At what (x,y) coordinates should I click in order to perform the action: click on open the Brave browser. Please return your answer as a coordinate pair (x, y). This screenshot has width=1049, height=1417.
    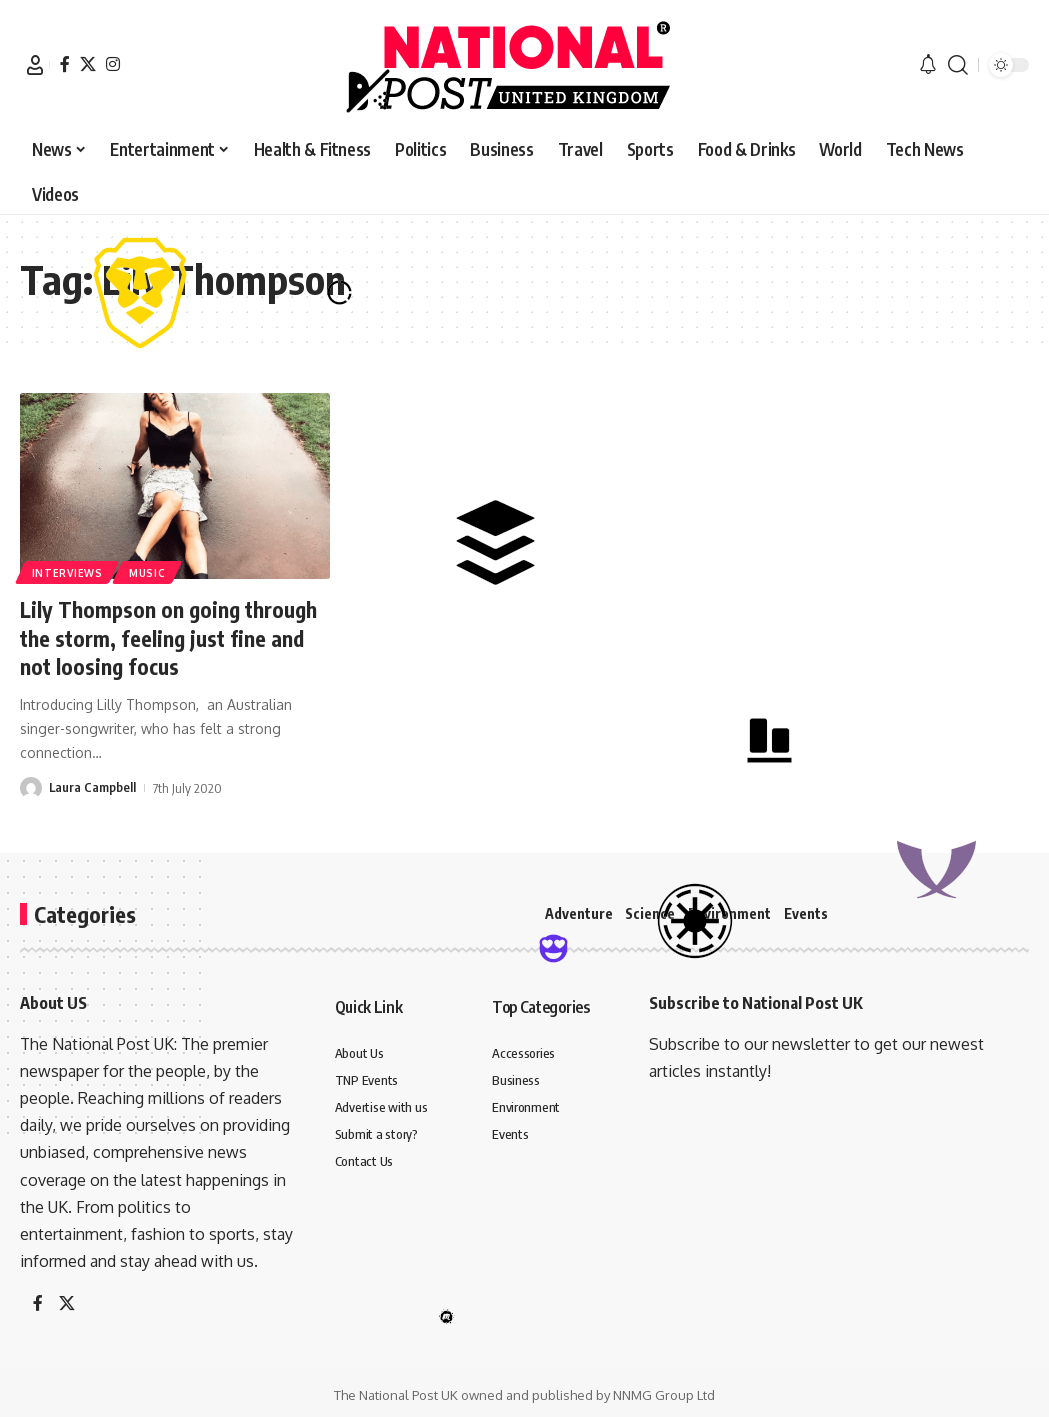
    Looking at the image, I should click on (140, 293).